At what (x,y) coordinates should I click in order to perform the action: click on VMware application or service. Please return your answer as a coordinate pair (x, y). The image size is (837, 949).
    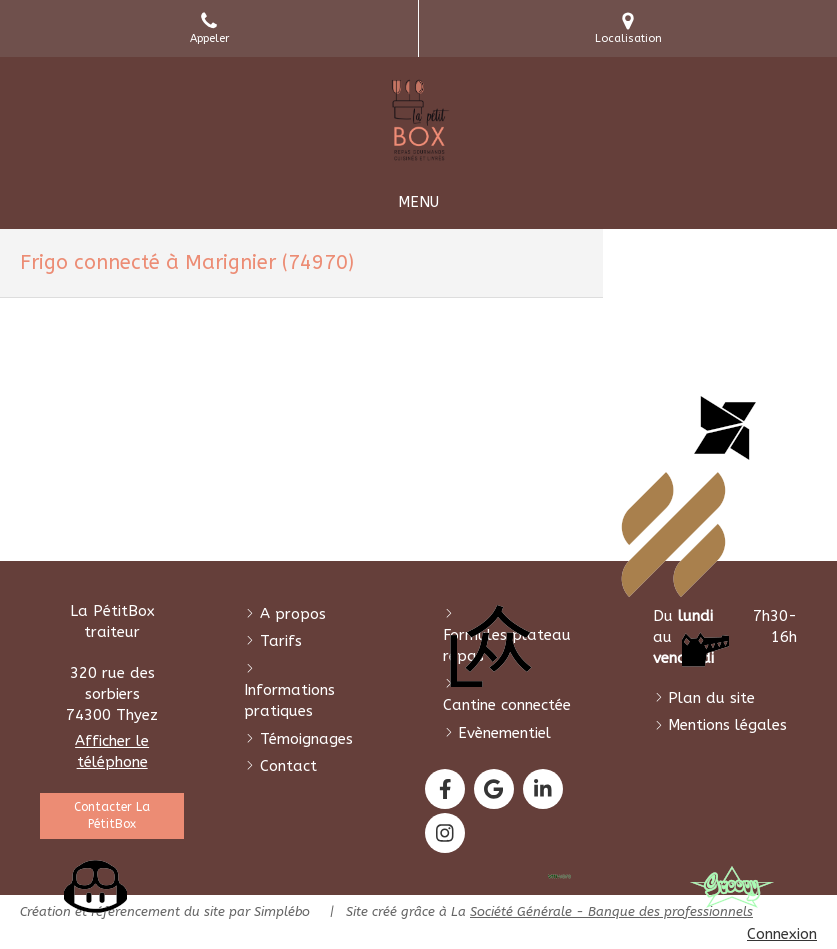
    Looking at the image, I should click on (559, 876).